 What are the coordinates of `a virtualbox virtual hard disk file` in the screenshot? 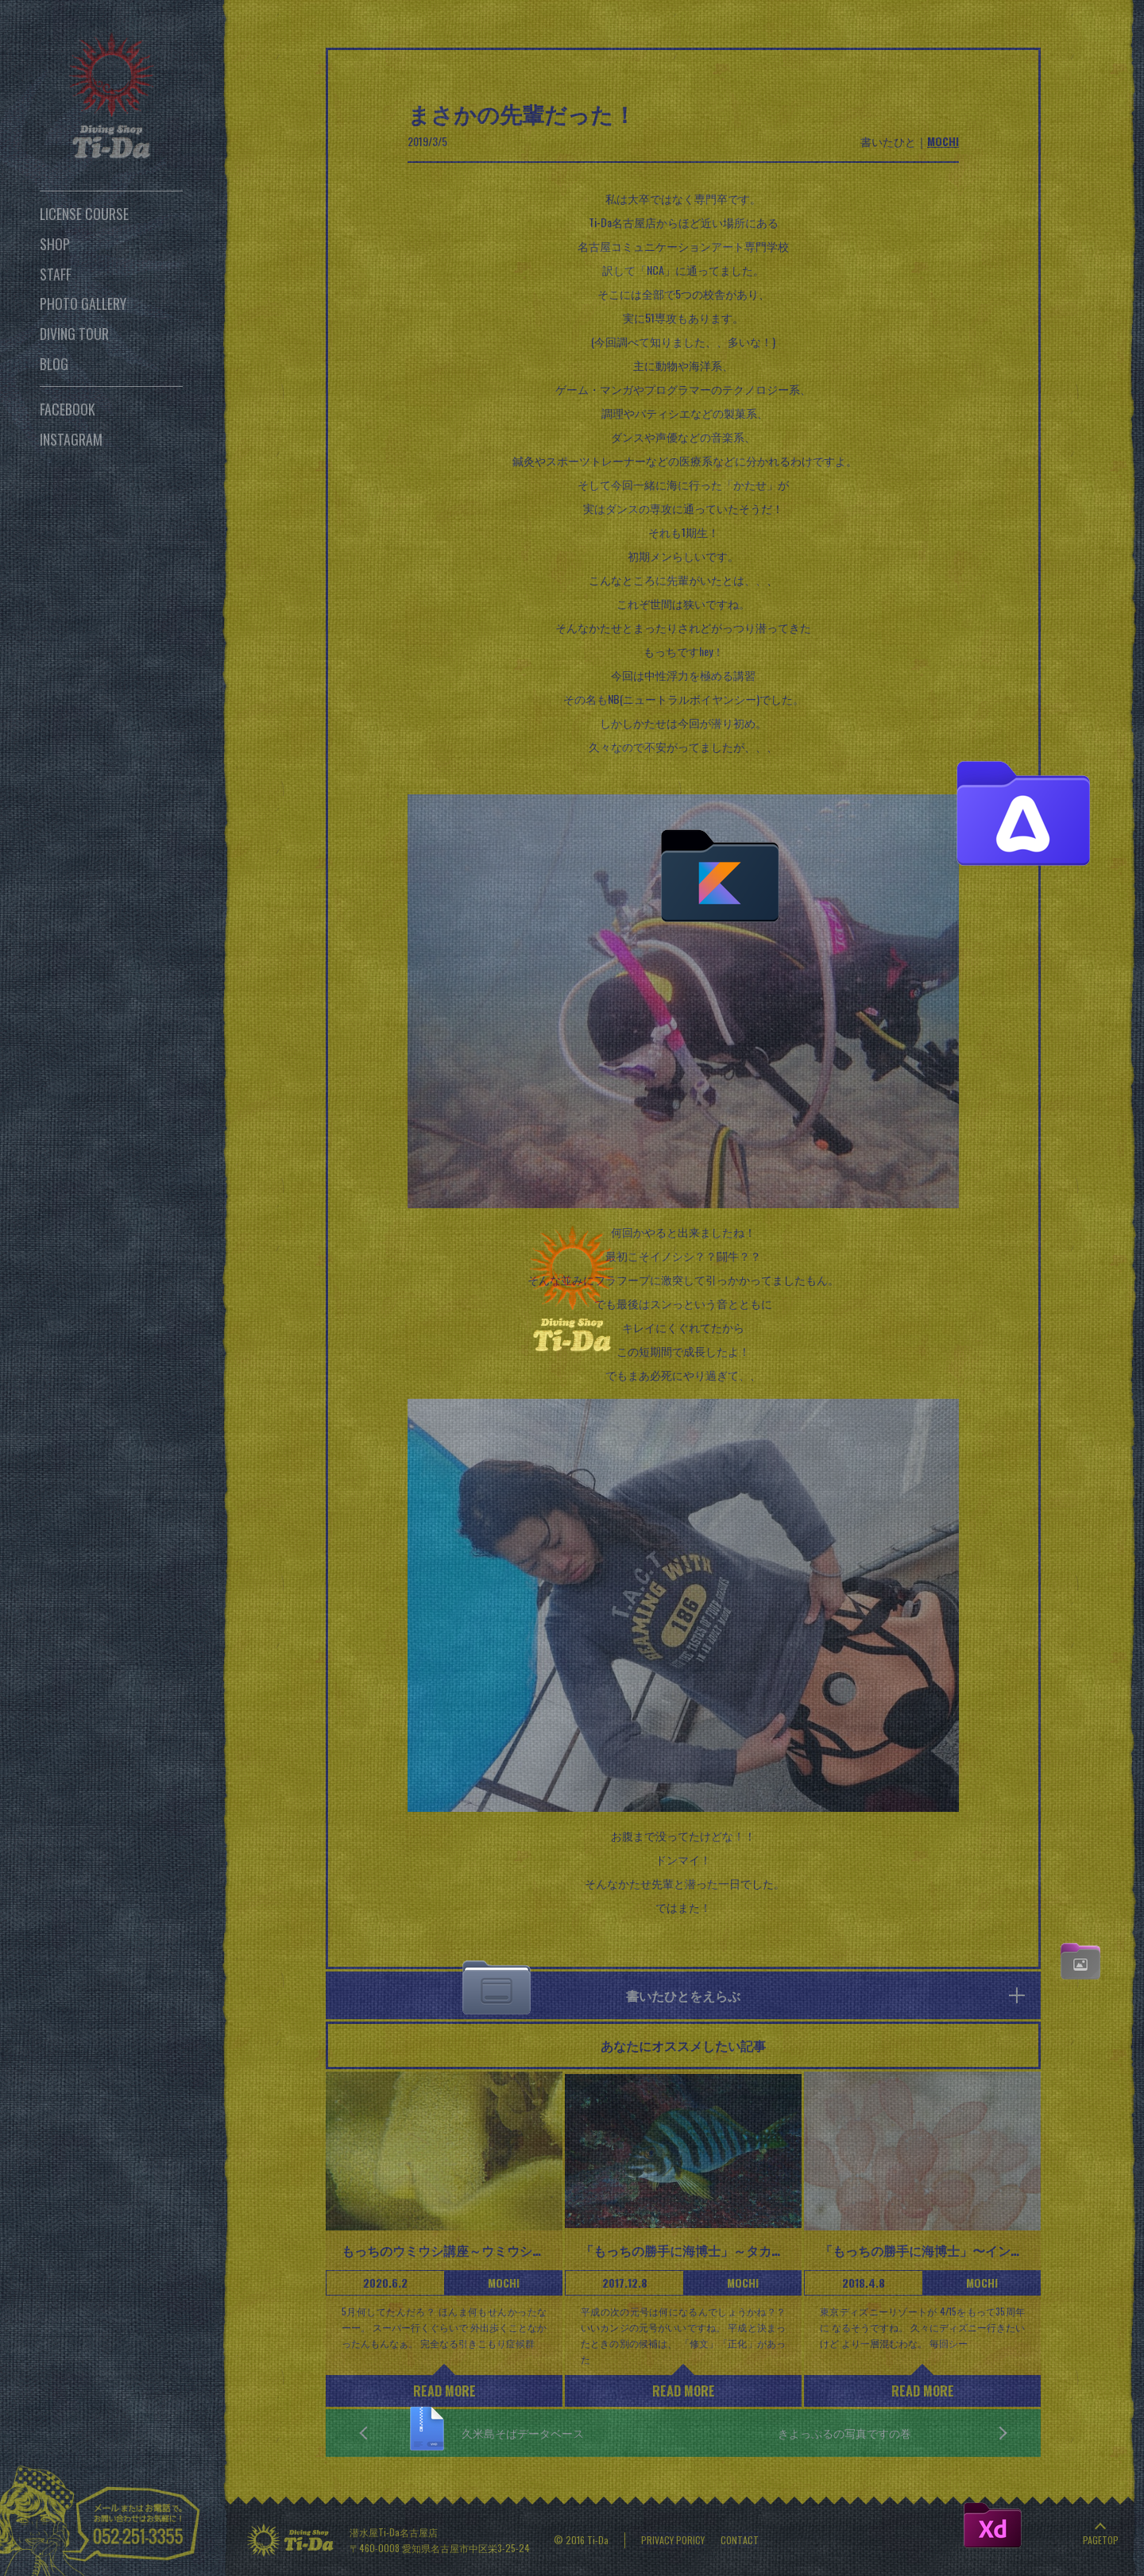 It's located at (427, 2429).